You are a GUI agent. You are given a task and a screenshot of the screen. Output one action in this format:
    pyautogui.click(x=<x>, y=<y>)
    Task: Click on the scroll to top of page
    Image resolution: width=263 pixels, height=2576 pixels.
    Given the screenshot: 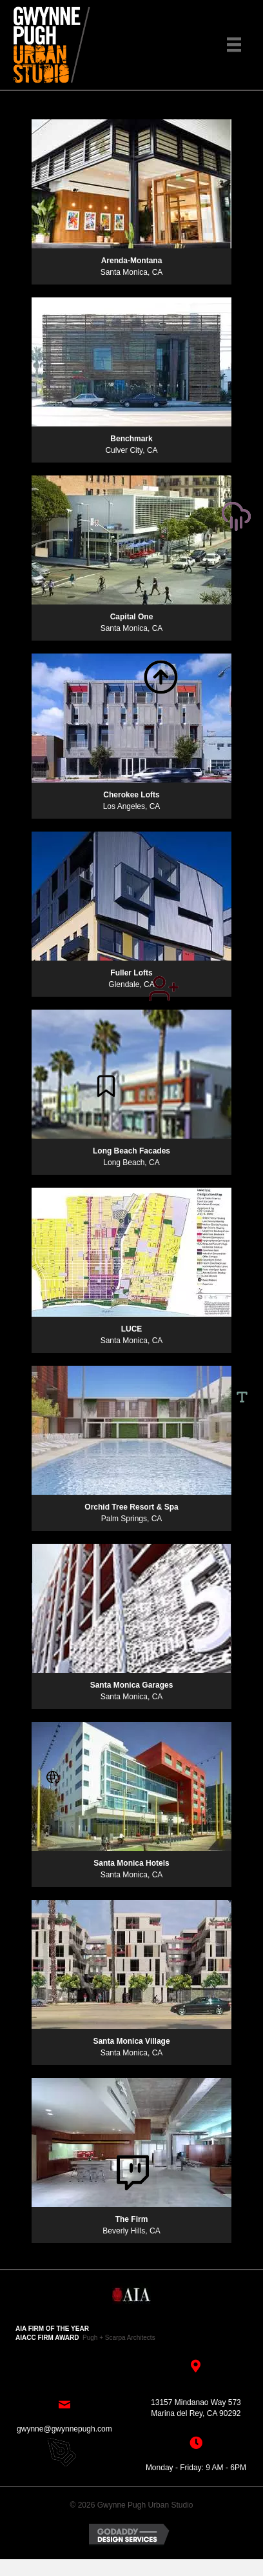 What is the action you would take?
    pyautogui.click(x=161, y=677)
    